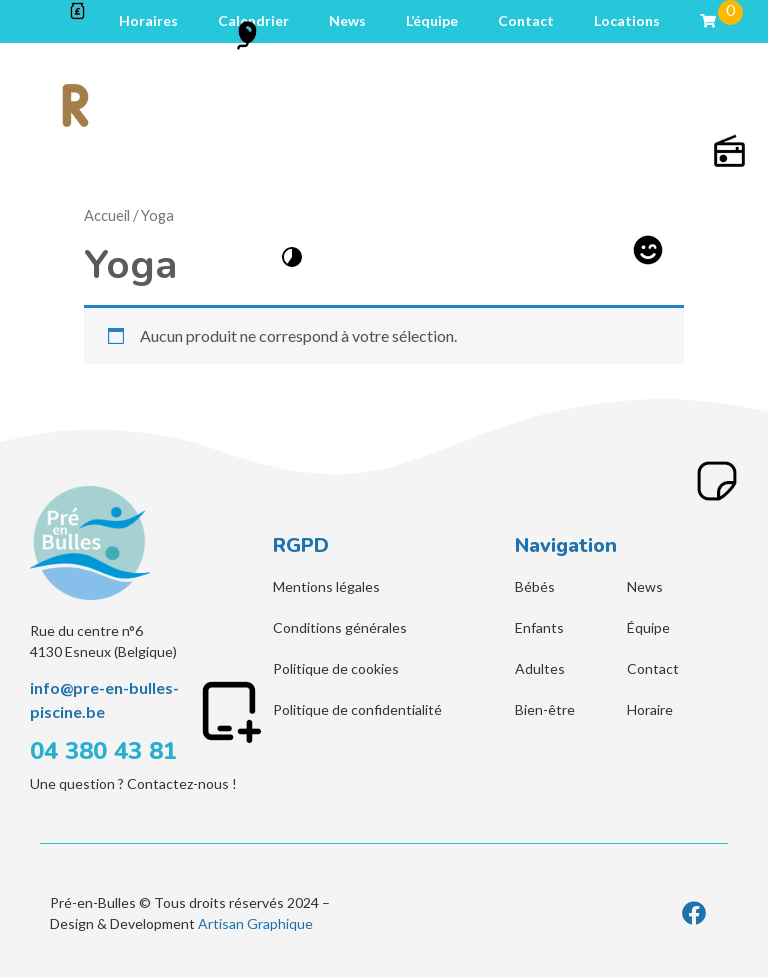 This screenshot has width=768, height=977. Describe the element at coordinates (77, 10) in the screenshot. I see `donate or tip in pounds` at that location.